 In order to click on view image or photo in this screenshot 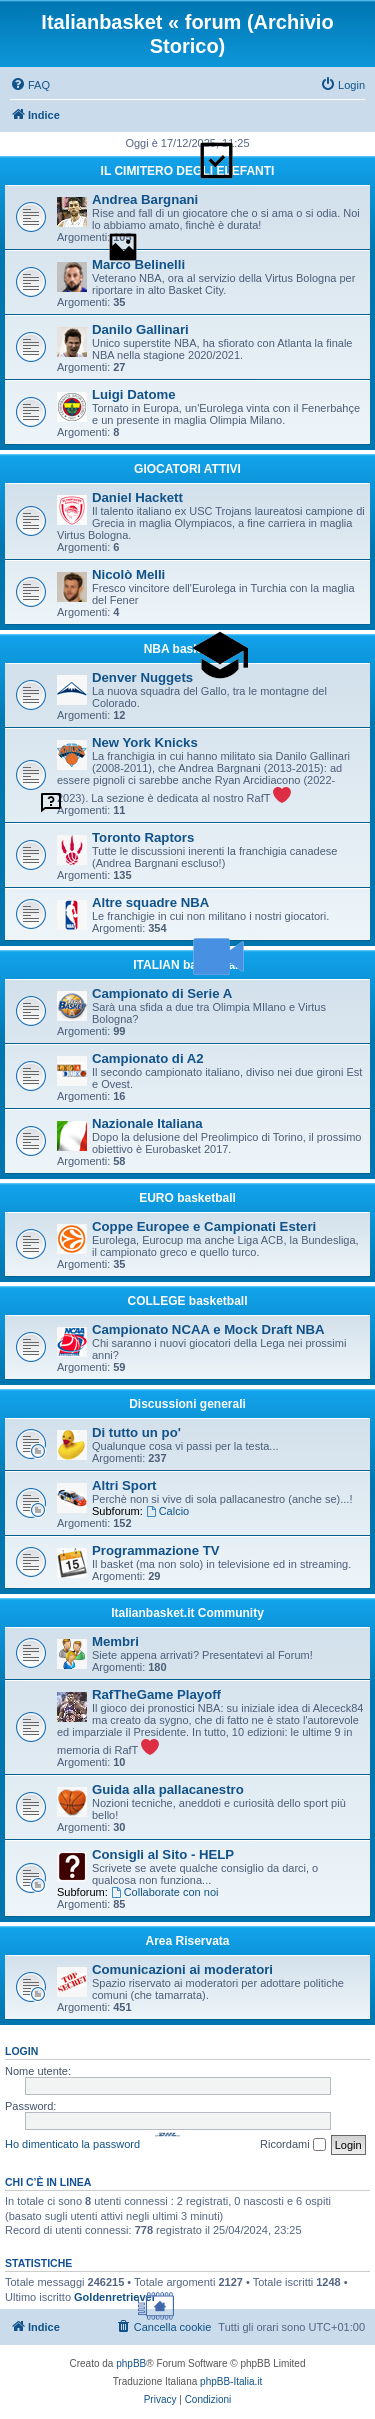, I will do `click(123, 247)`.